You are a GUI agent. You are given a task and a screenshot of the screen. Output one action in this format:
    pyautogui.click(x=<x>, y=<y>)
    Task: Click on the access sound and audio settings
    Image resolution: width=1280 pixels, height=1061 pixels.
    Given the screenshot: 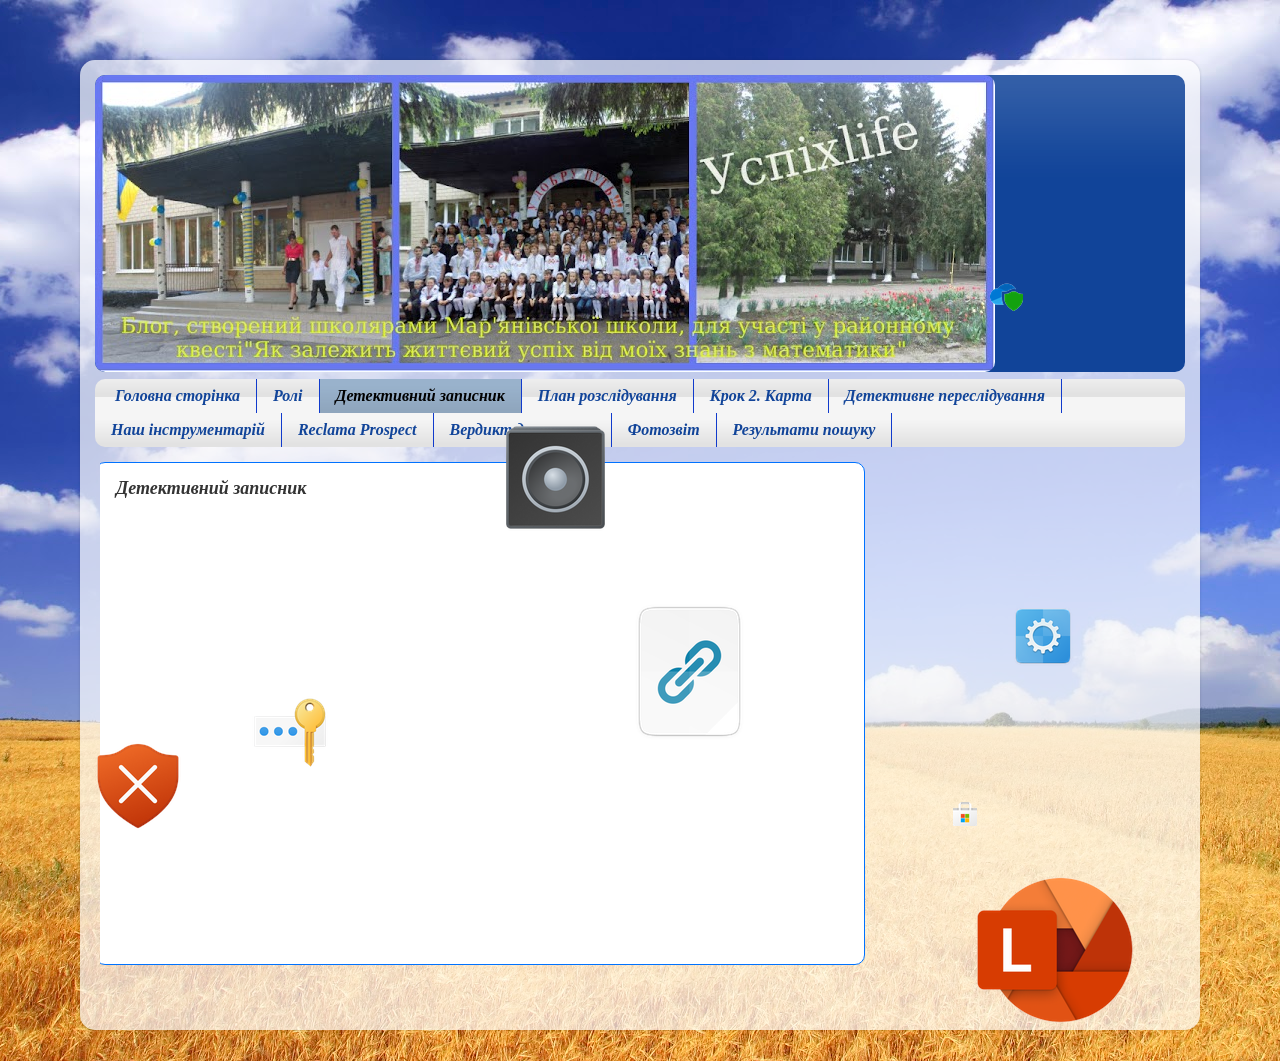 What is the action you would take?
    pyautogui.click(x=555, y=477)
    